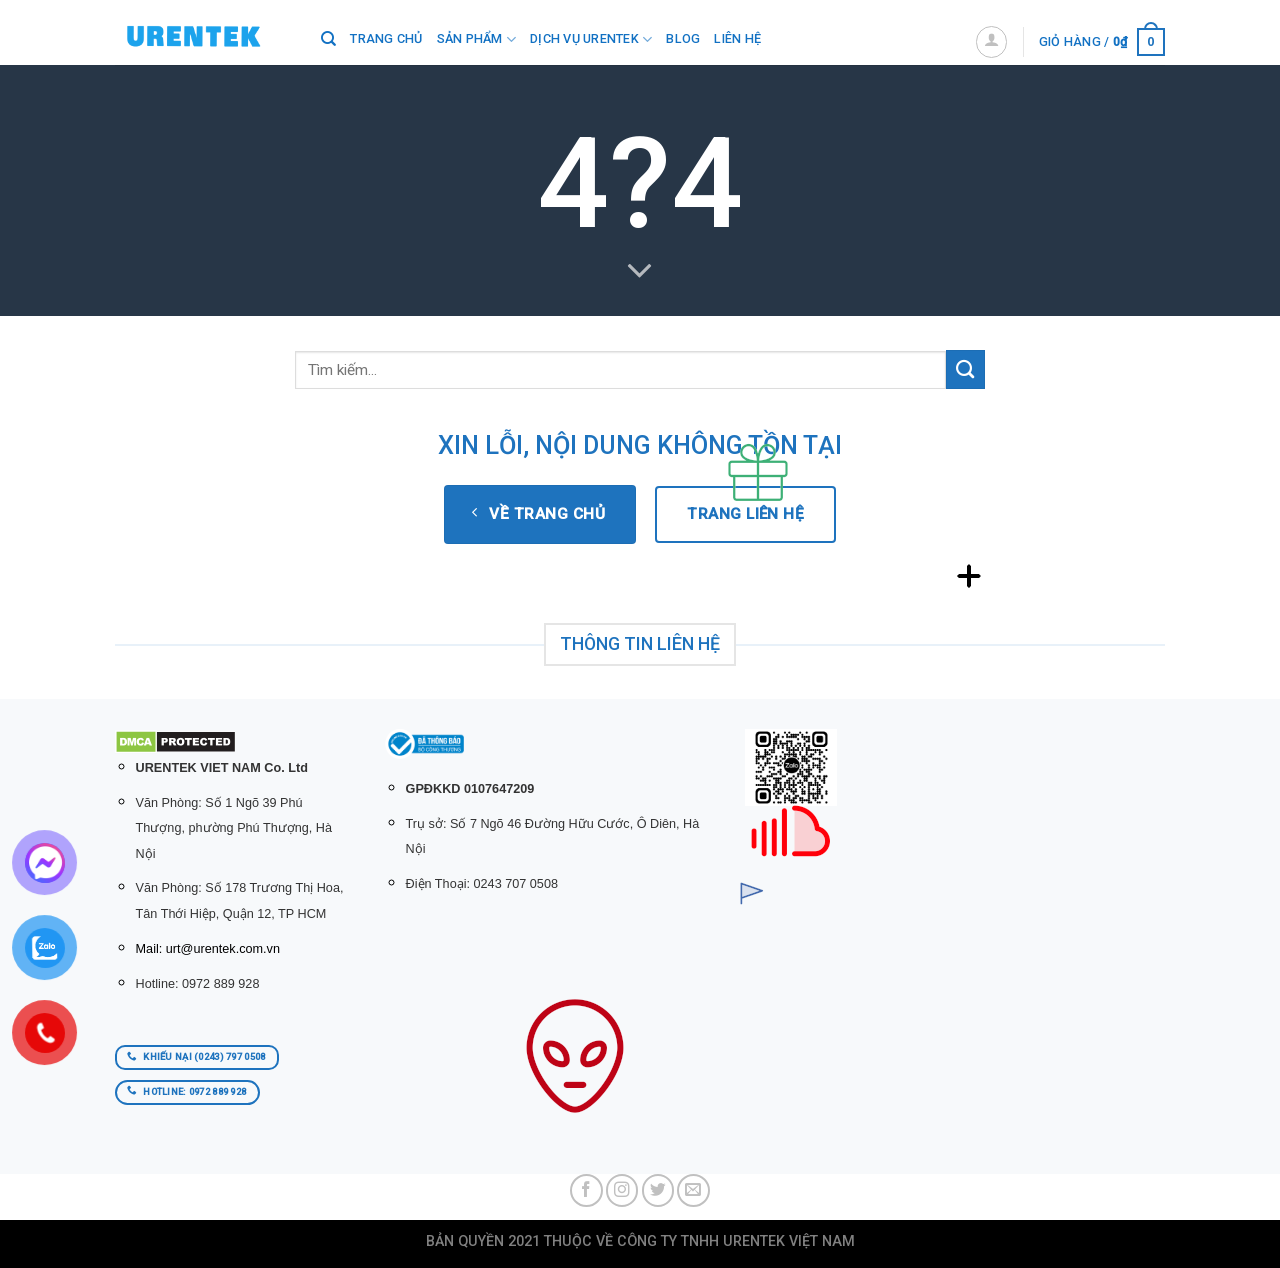 This screenshot has height=1268, width=1280. Describe the element at coordinates (575, 1056) in the screenshot. I see `alien or extraterrestrial theme indicator` at that location.